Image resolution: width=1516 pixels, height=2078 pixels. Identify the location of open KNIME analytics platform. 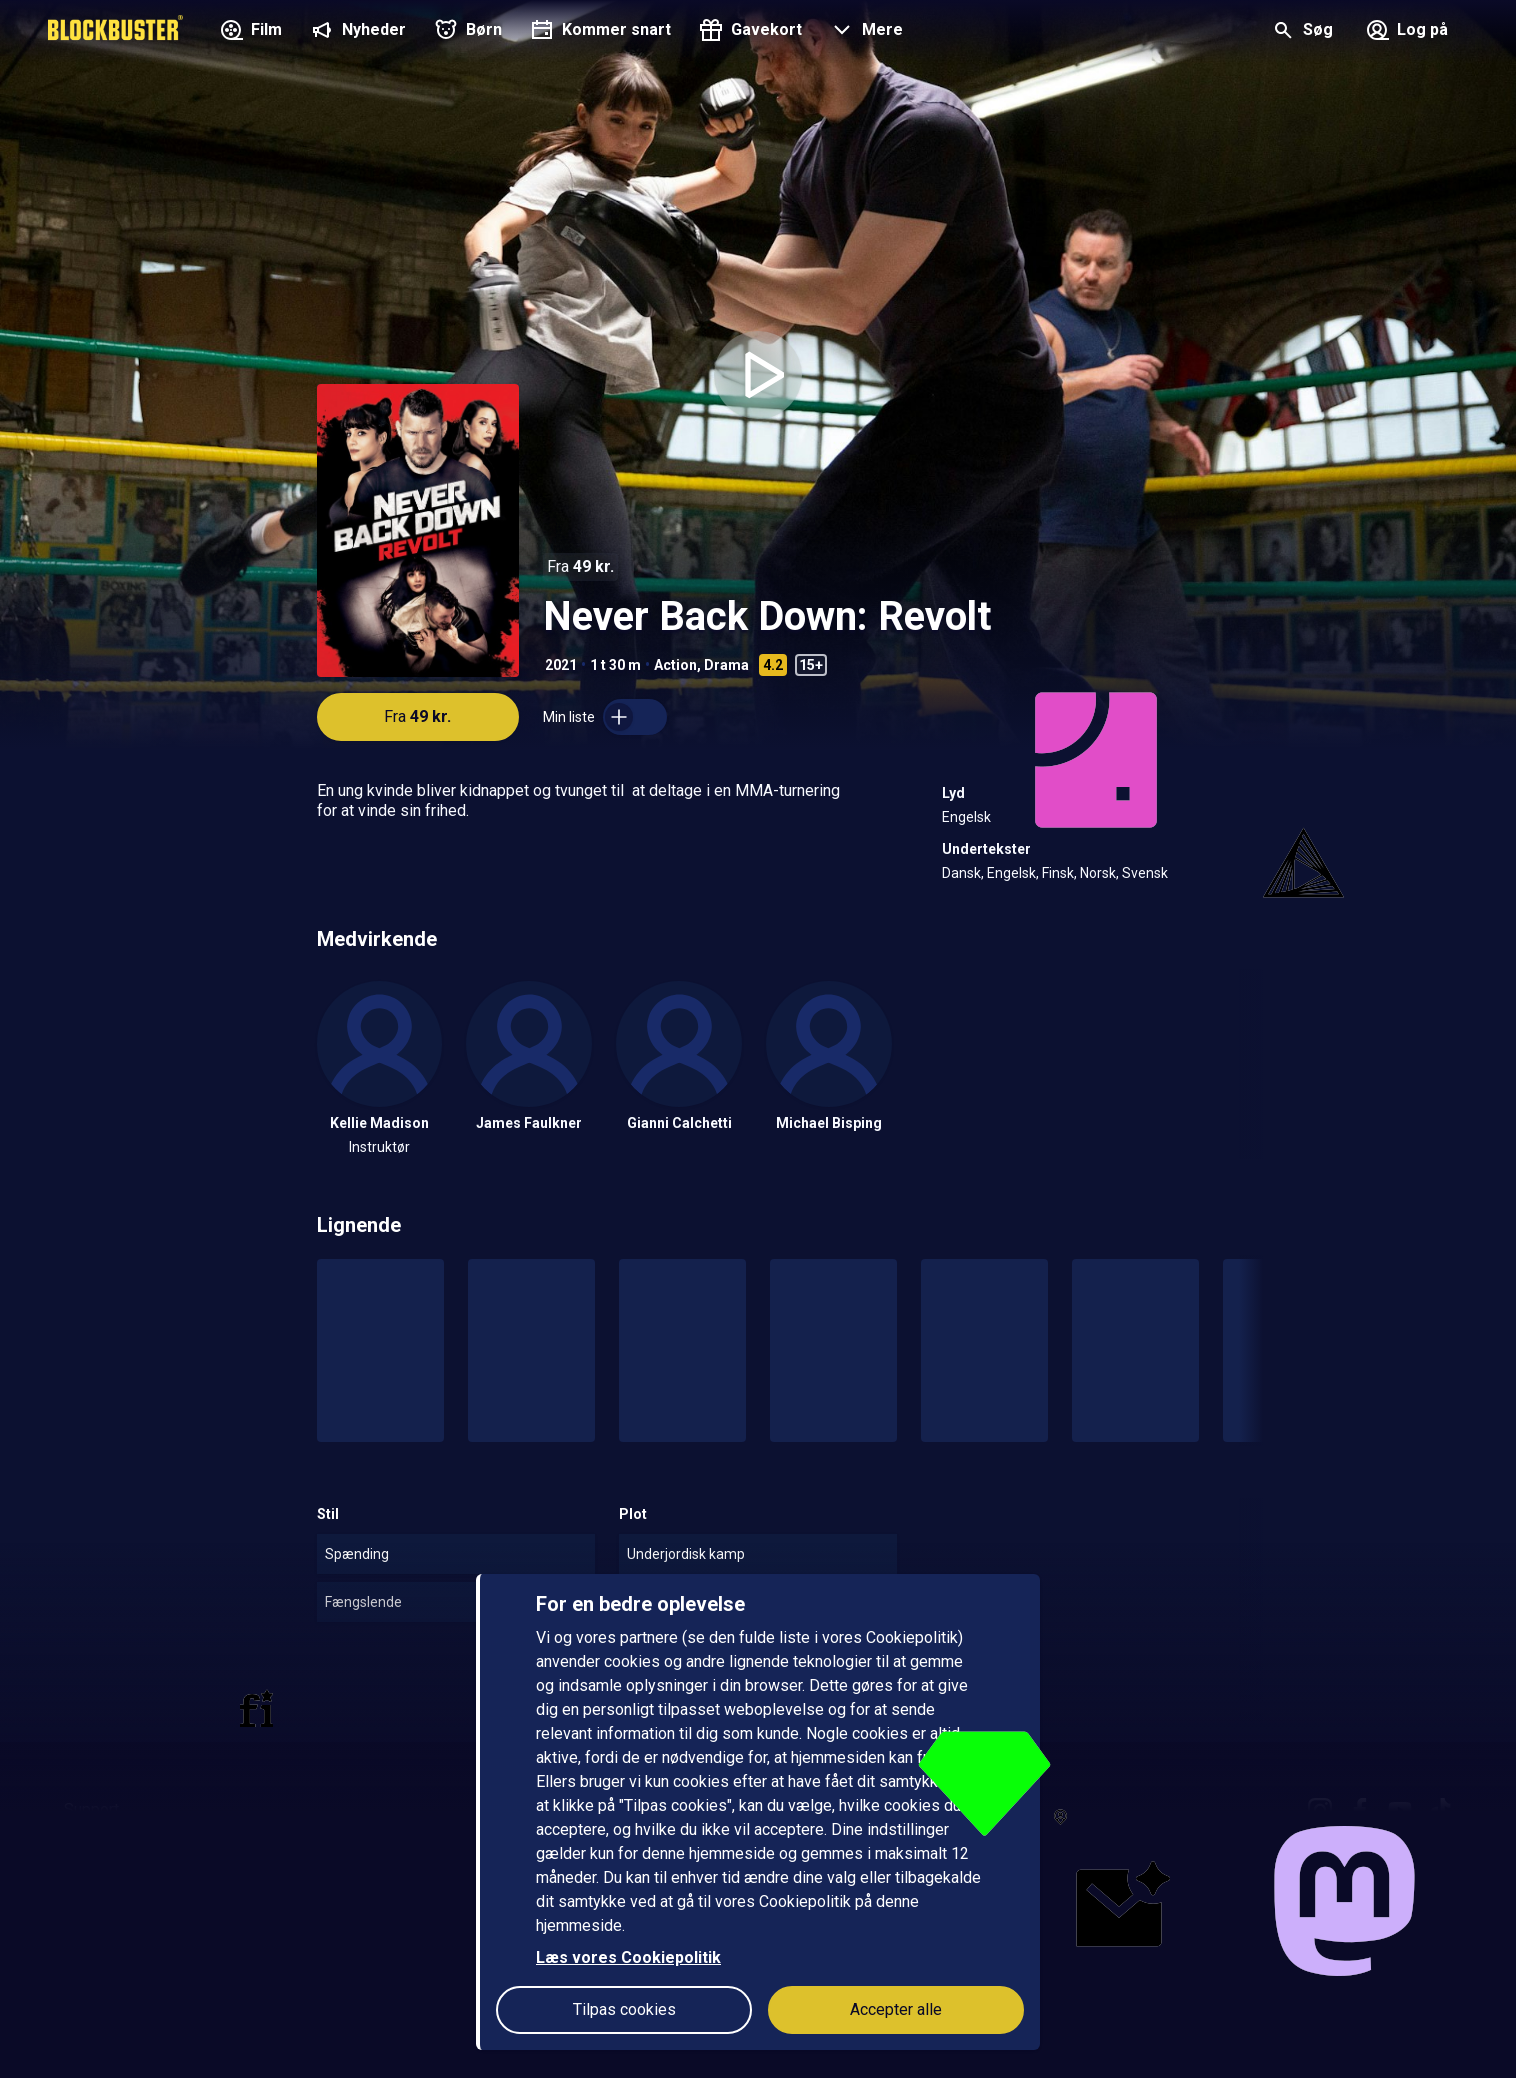
(1303, 862).